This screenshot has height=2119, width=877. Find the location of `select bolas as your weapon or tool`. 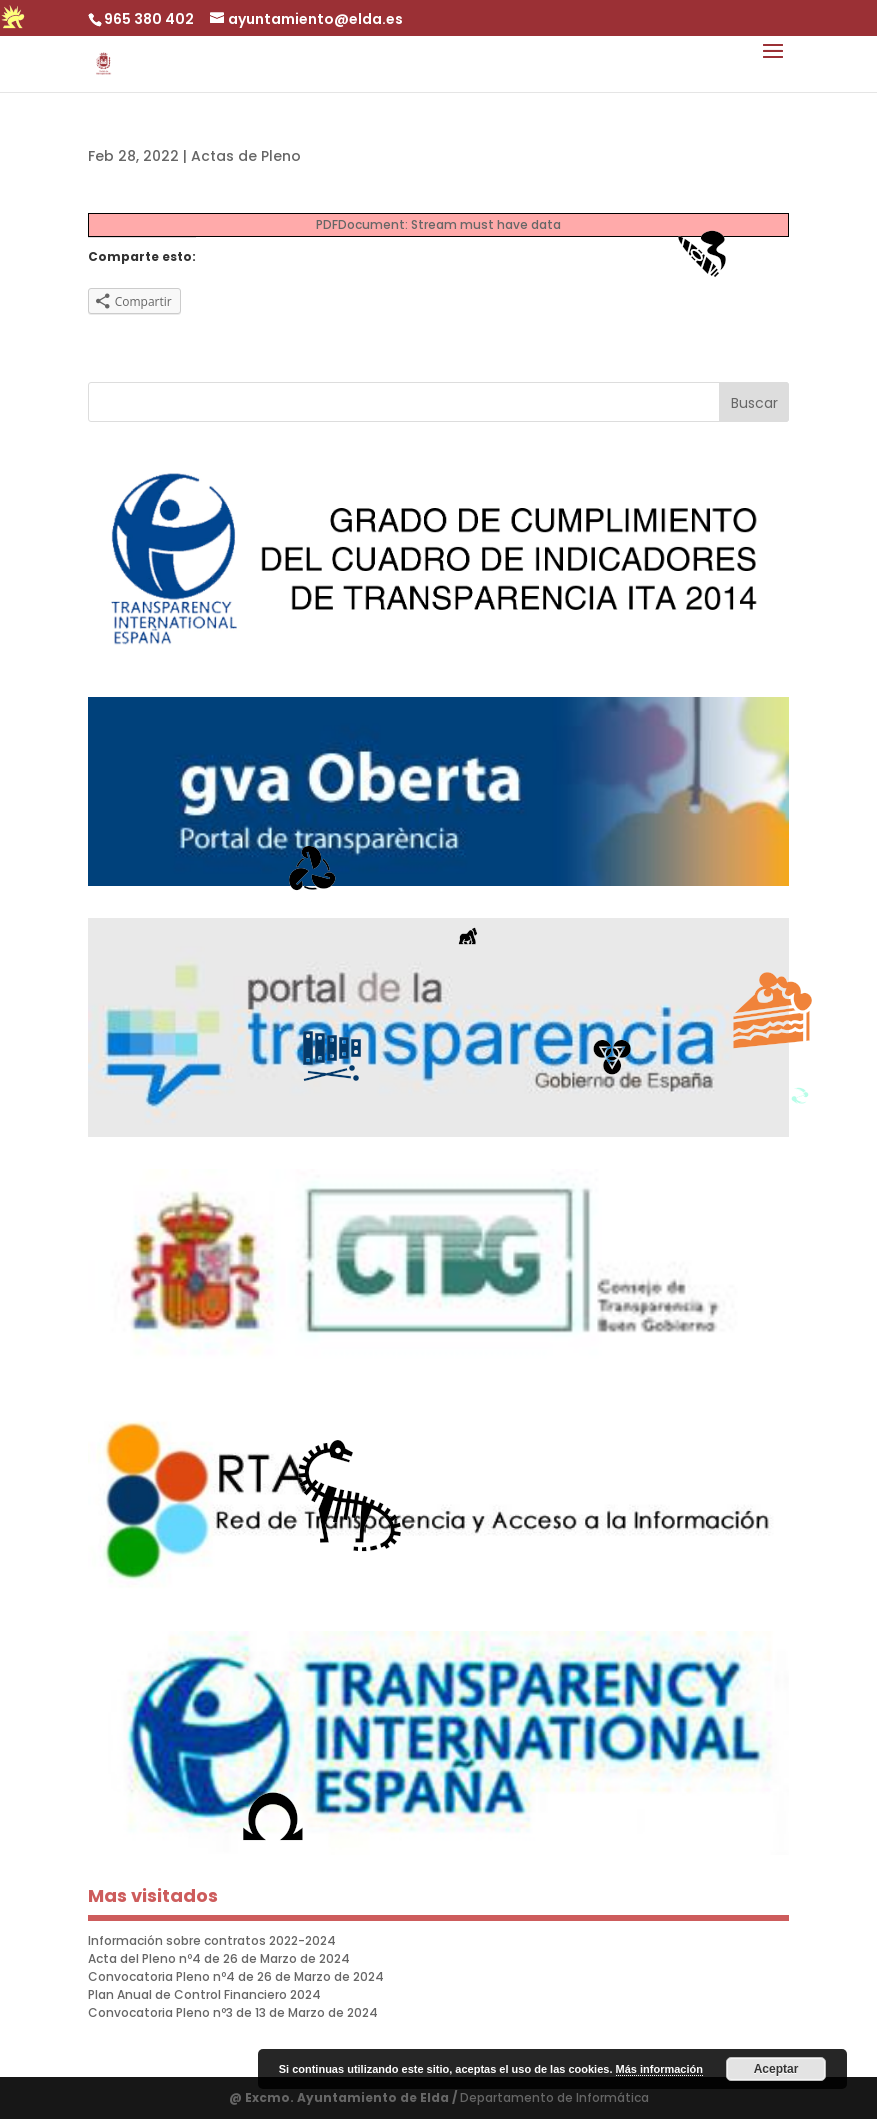

select bolas as your weapon or tool is located at coordinates (800, 1096).